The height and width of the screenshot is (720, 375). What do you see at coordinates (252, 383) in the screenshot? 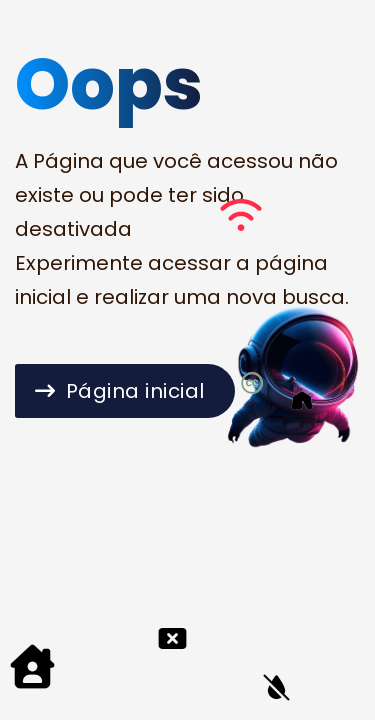
I see `creative commons license indicator` at bounding box center [252, 383].